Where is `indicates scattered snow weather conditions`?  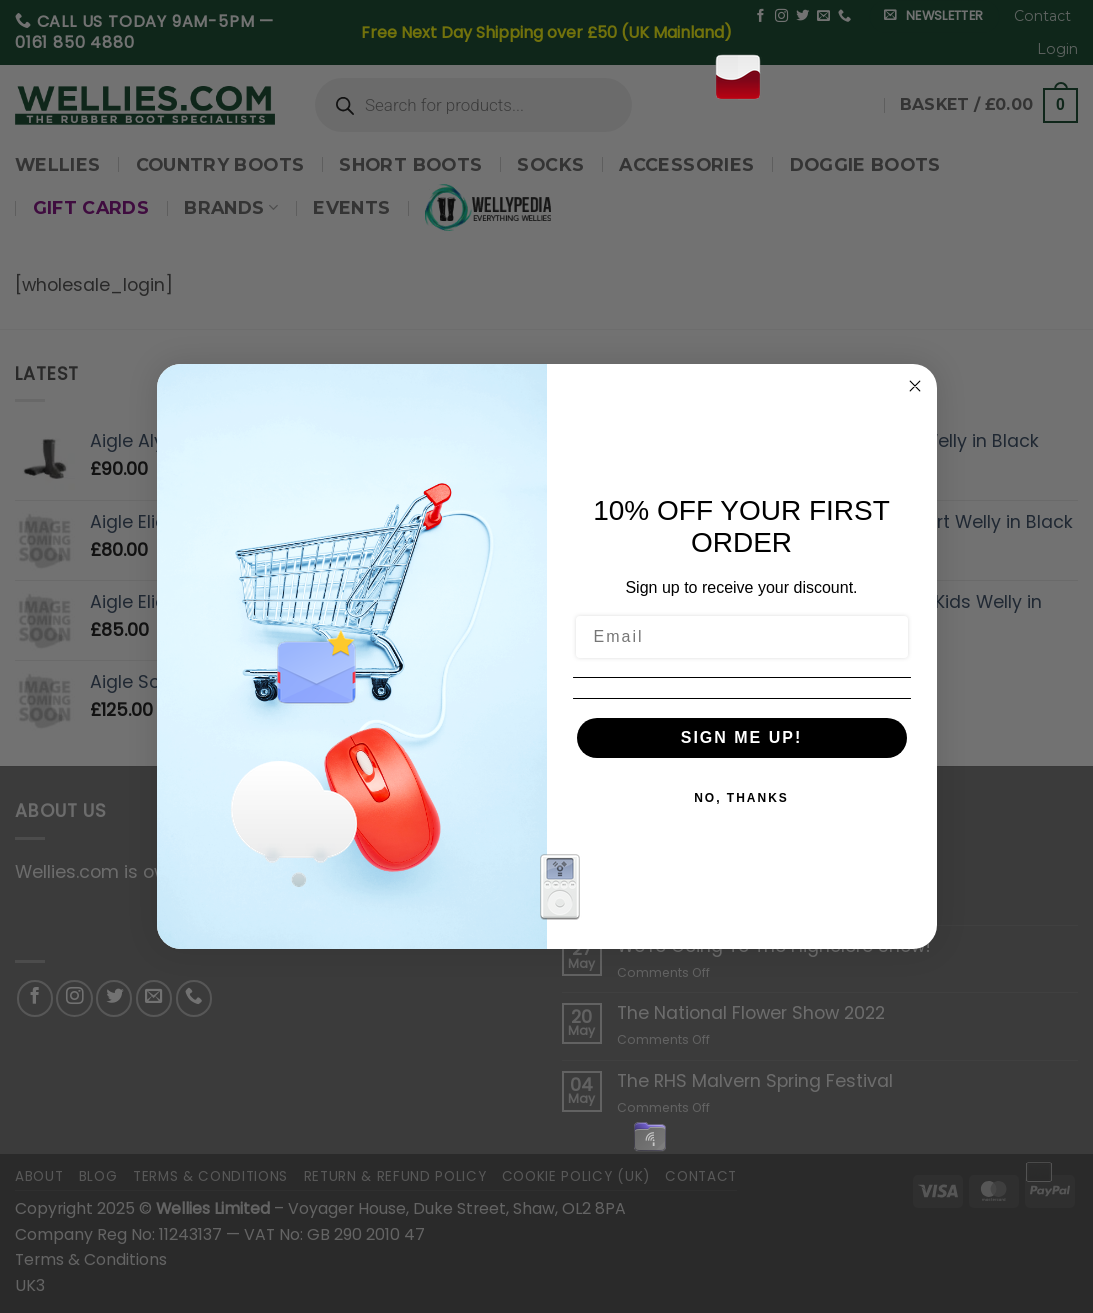 indicates scattered snow weather conditions is located at coordinates (294, 824).